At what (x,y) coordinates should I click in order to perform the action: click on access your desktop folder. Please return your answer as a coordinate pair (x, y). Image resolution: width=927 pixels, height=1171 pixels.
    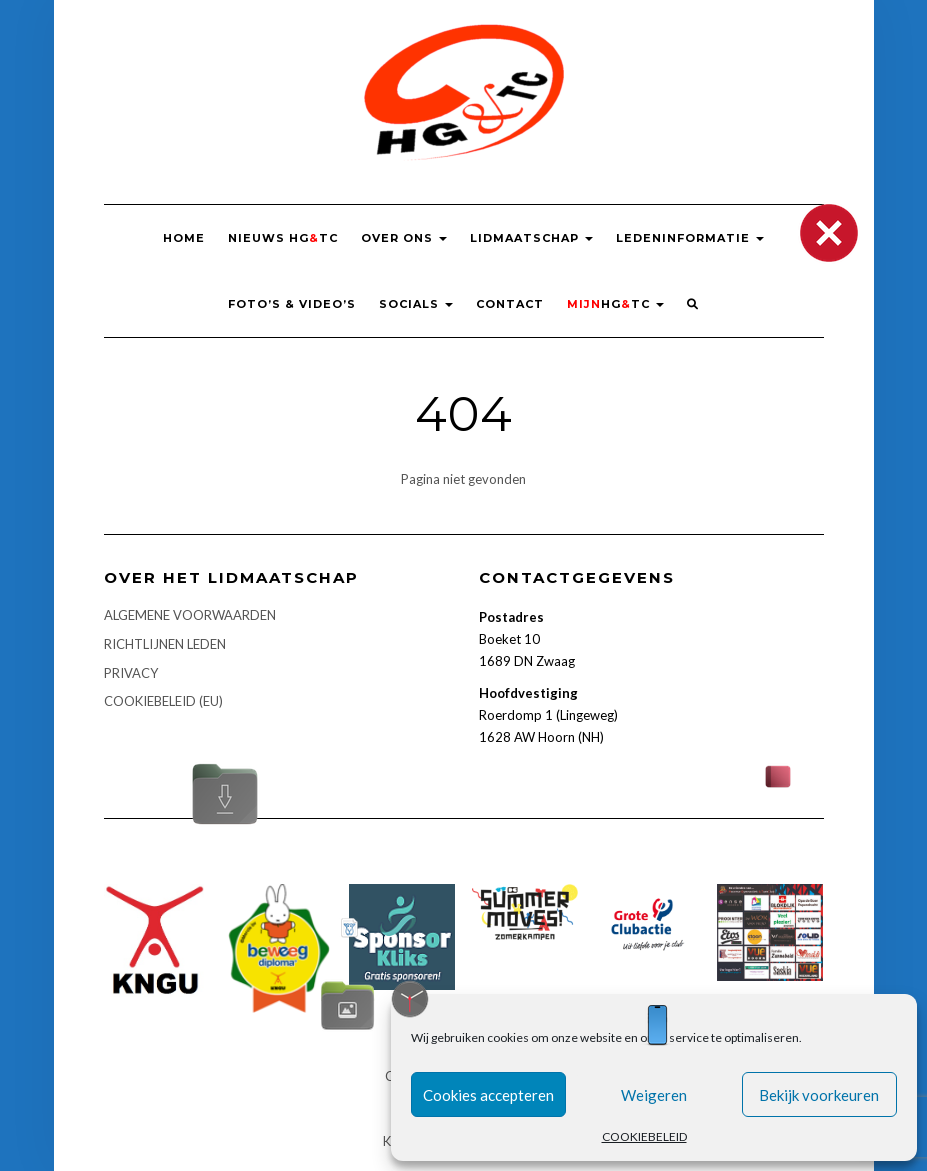
    Looking at the image, I should click on (778, 776).